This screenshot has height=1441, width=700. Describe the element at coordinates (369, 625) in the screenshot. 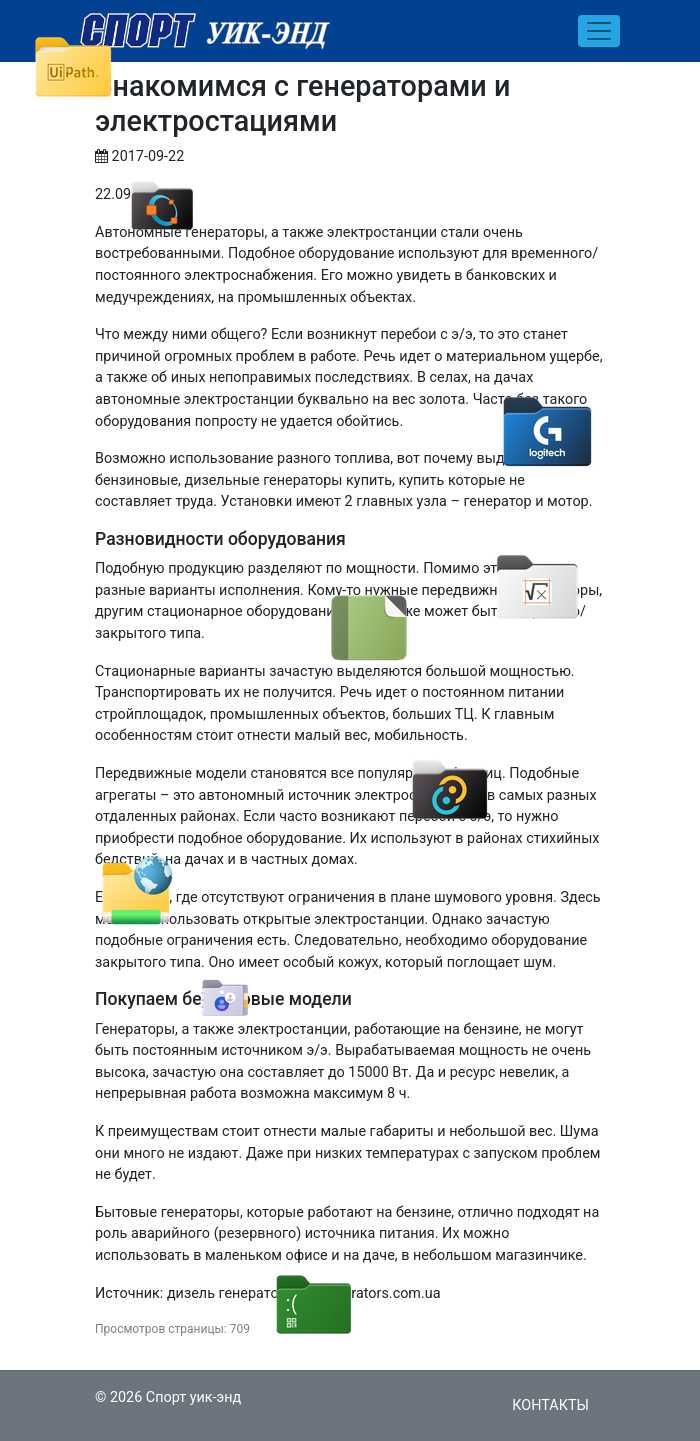

I see `change desktop wallpaper settings` at that location.